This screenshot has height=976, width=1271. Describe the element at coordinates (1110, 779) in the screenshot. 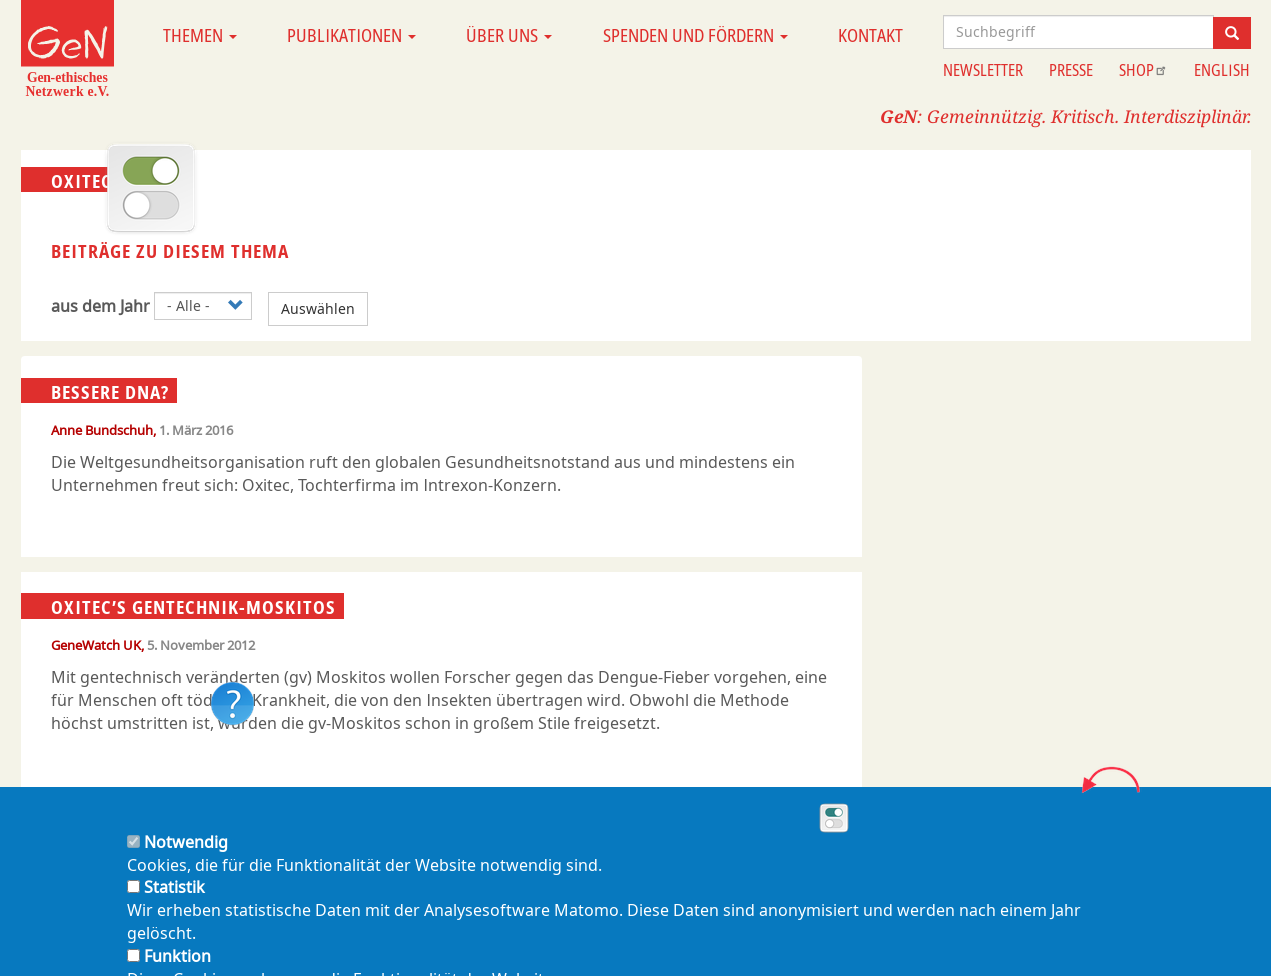

I see `undo the last action` at that location.